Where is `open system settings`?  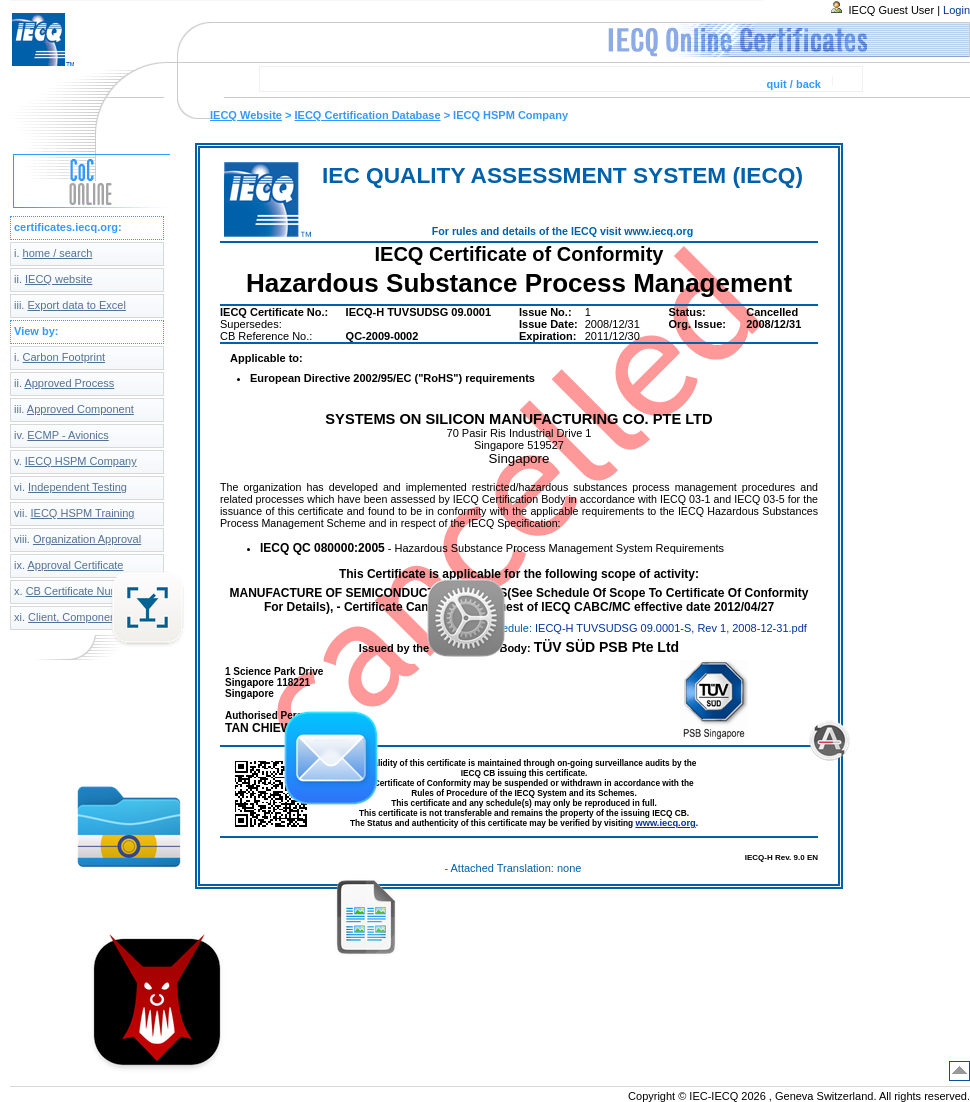
open system settings is located at coordinates (466, 618).